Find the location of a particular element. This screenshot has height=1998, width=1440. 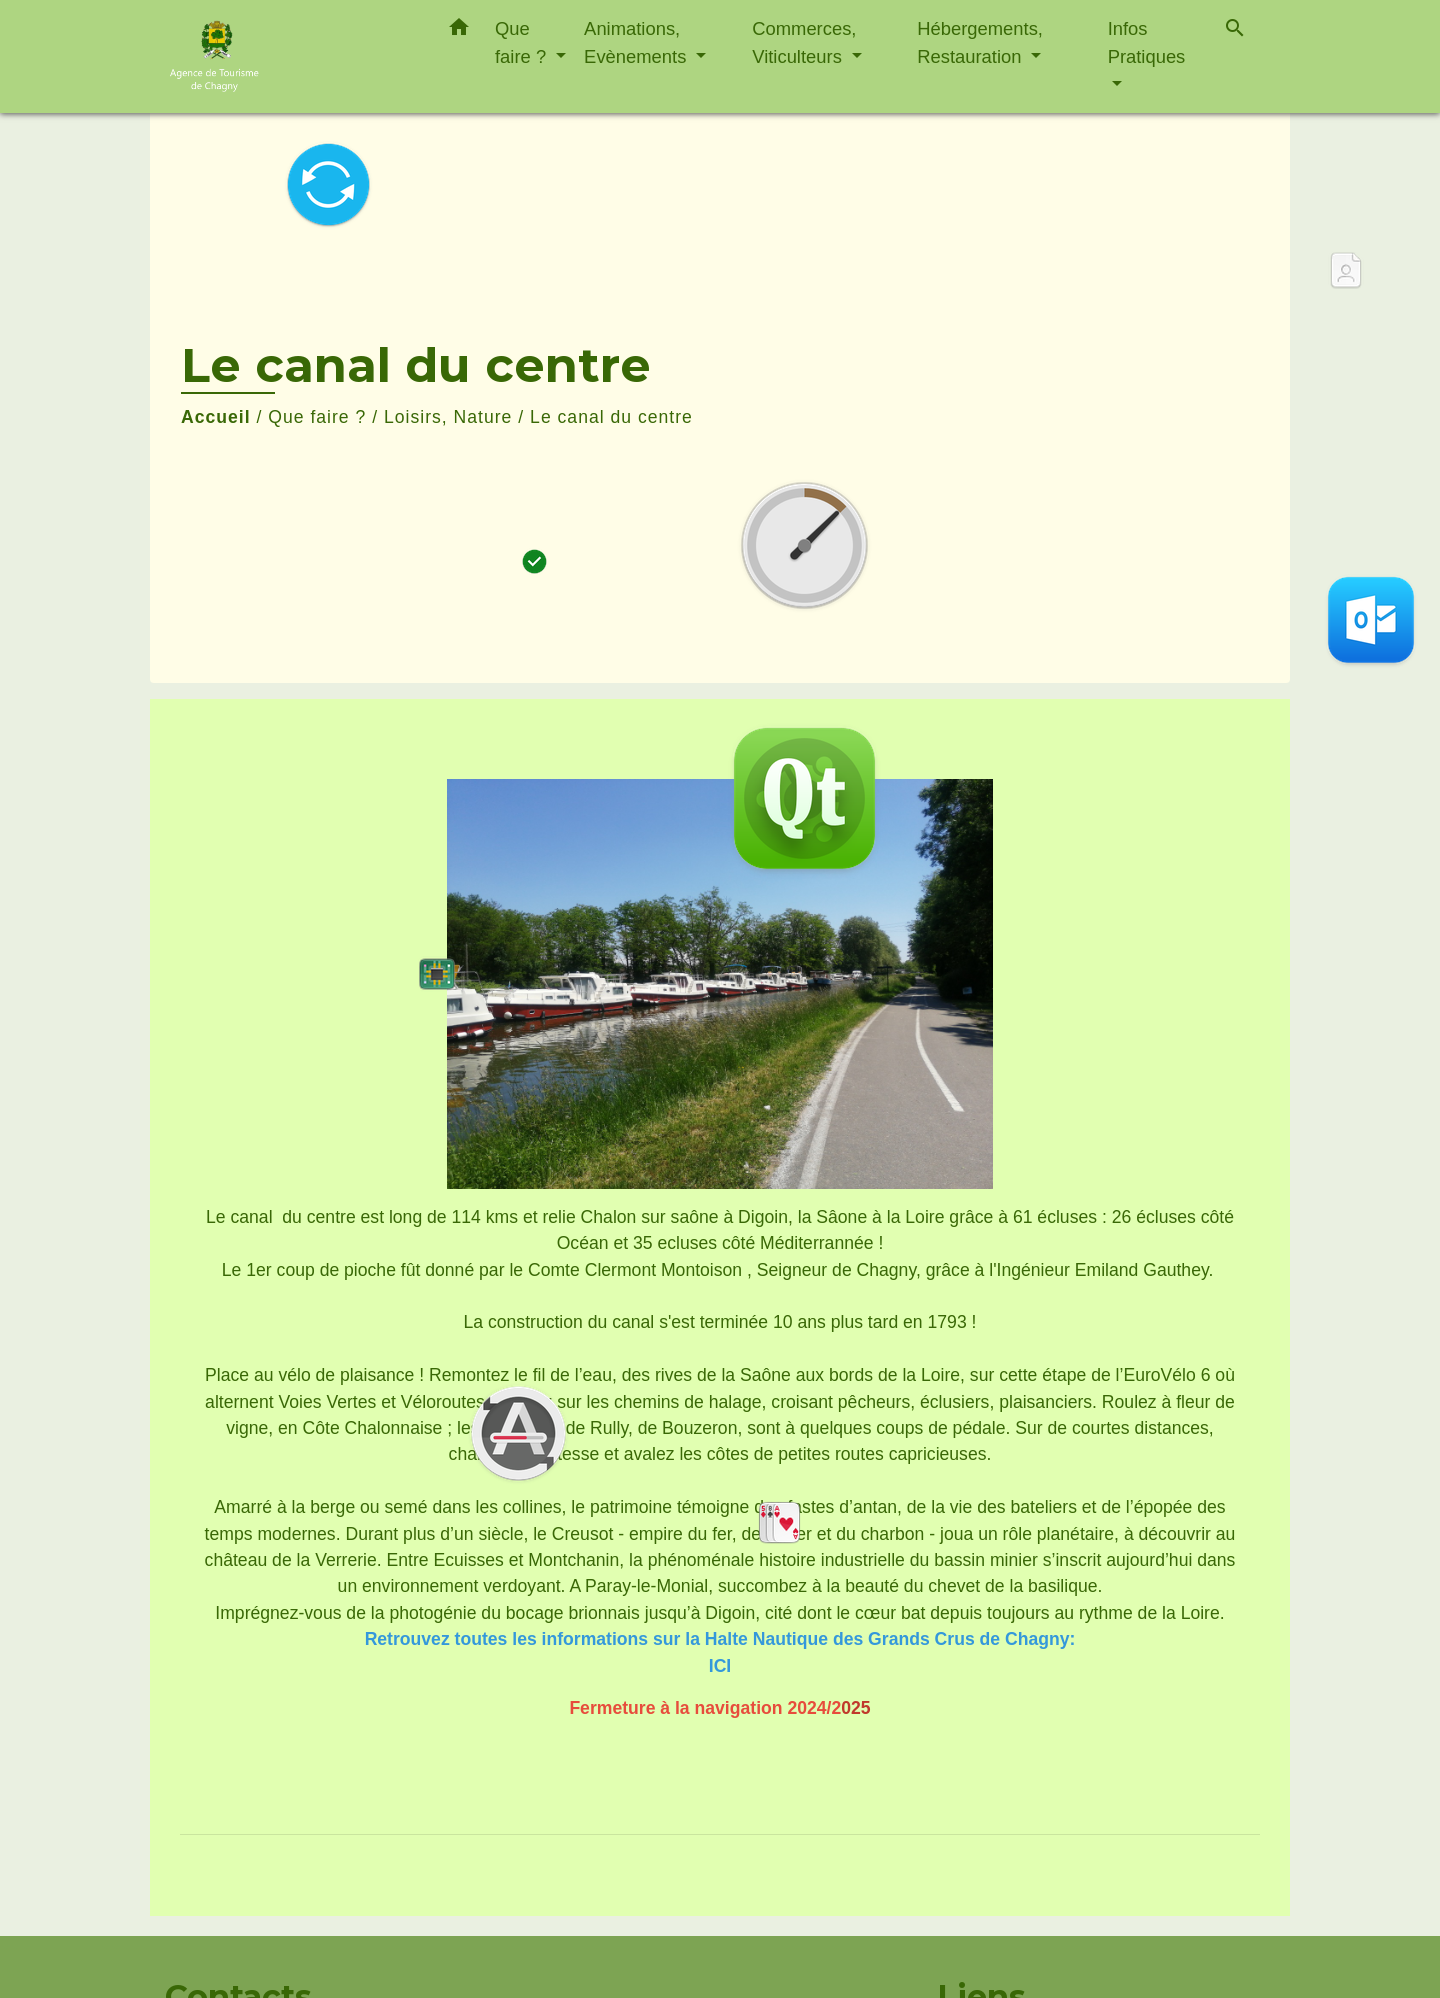

indicates file sync in progress is located at coordinates (328, 184).